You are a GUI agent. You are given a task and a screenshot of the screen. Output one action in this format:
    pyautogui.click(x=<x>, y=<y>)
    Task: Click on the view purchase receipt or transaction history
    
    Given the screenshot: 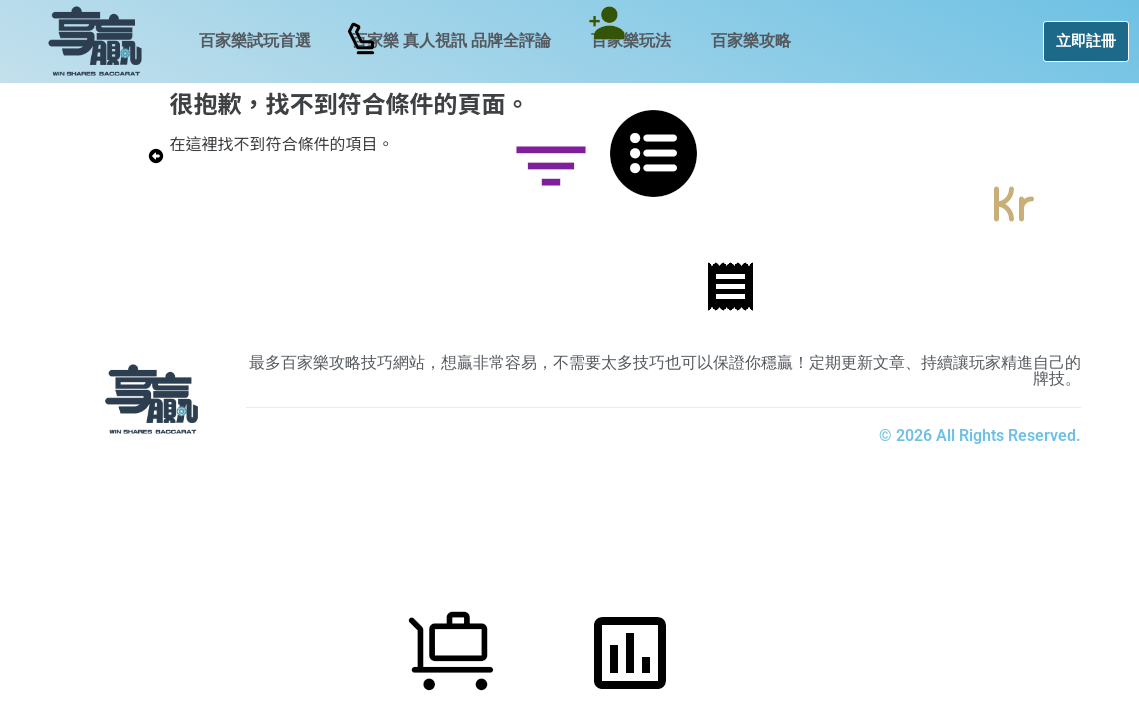 What is the action you would take?
    pyautogui.click(x=730, y=286)
    